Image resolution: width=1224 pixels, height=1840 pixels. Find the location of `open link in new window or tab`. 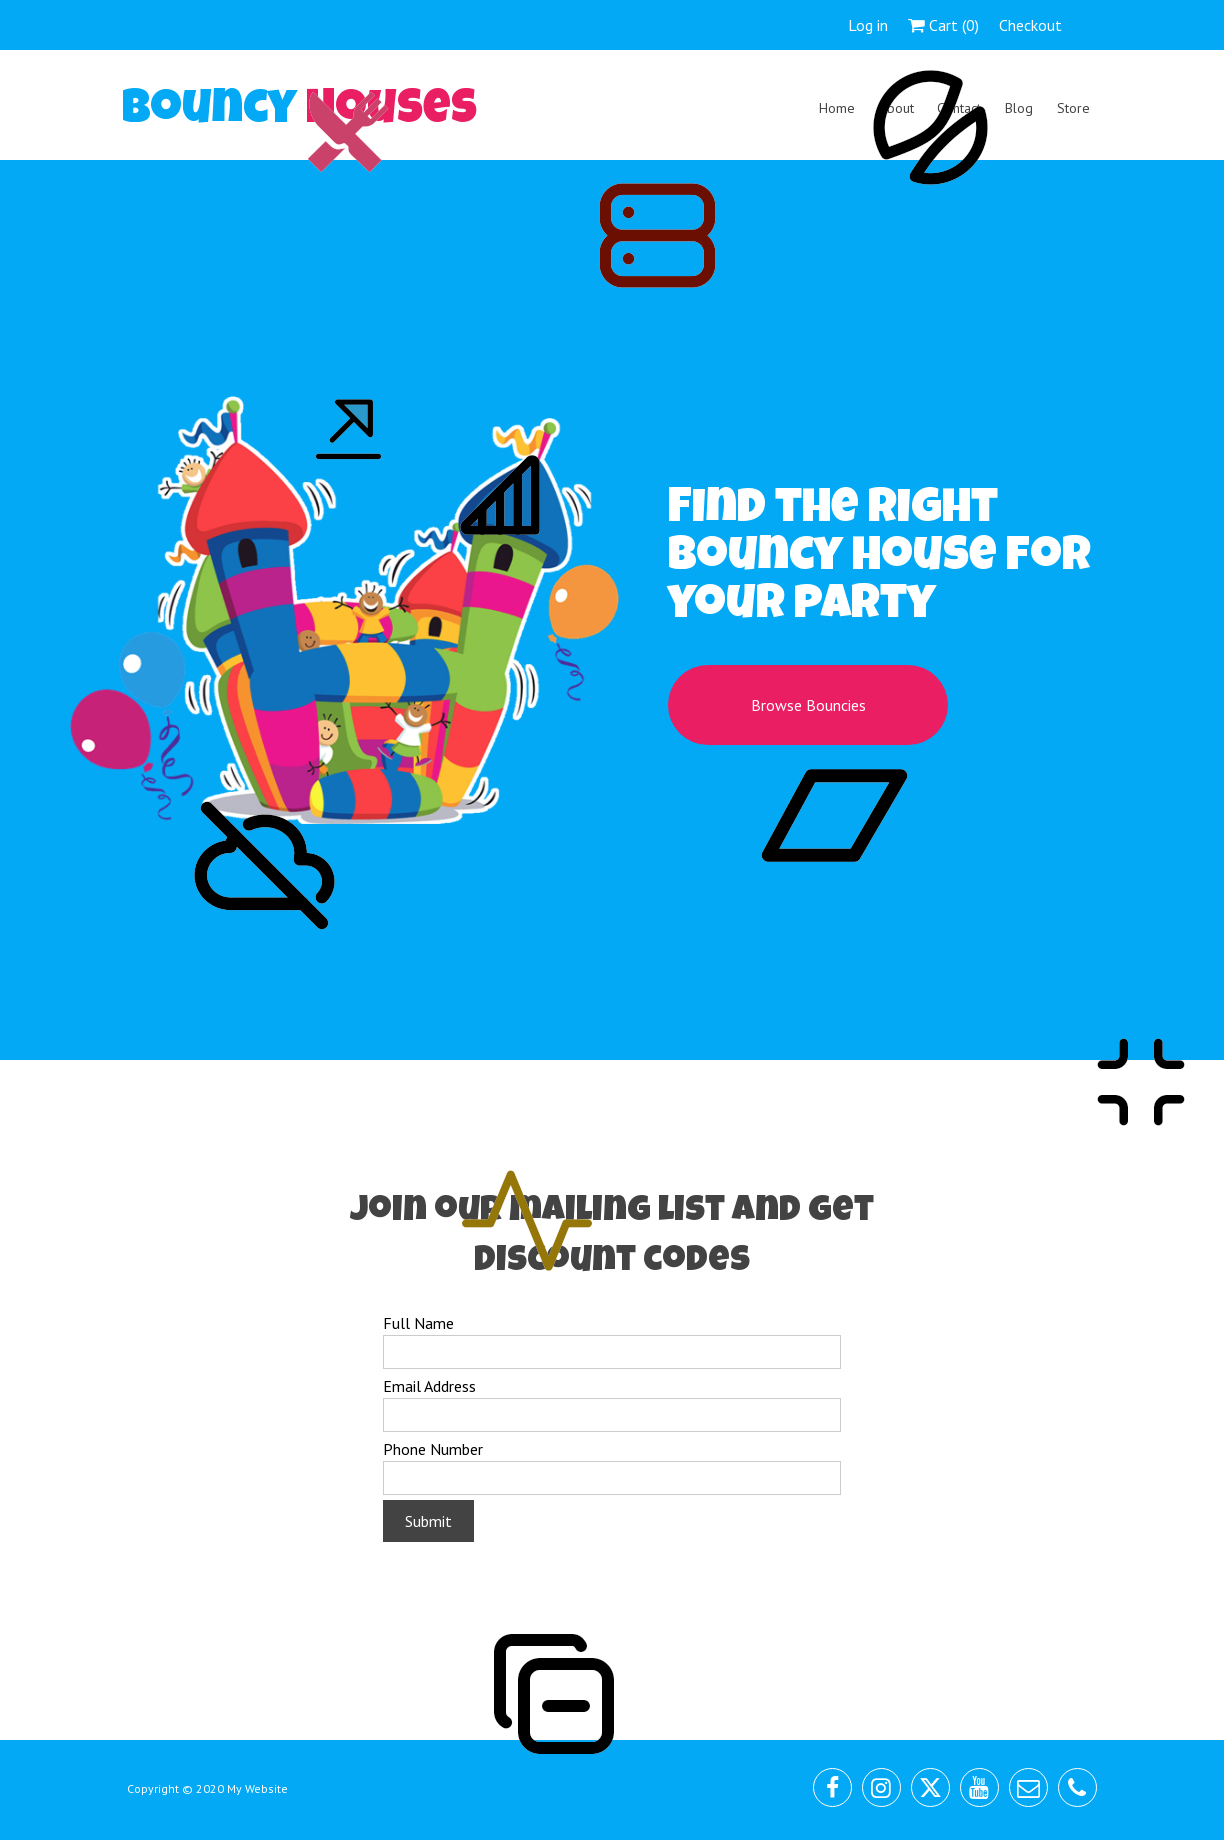

open link in new window or tab is located at coordinates (348, 426).